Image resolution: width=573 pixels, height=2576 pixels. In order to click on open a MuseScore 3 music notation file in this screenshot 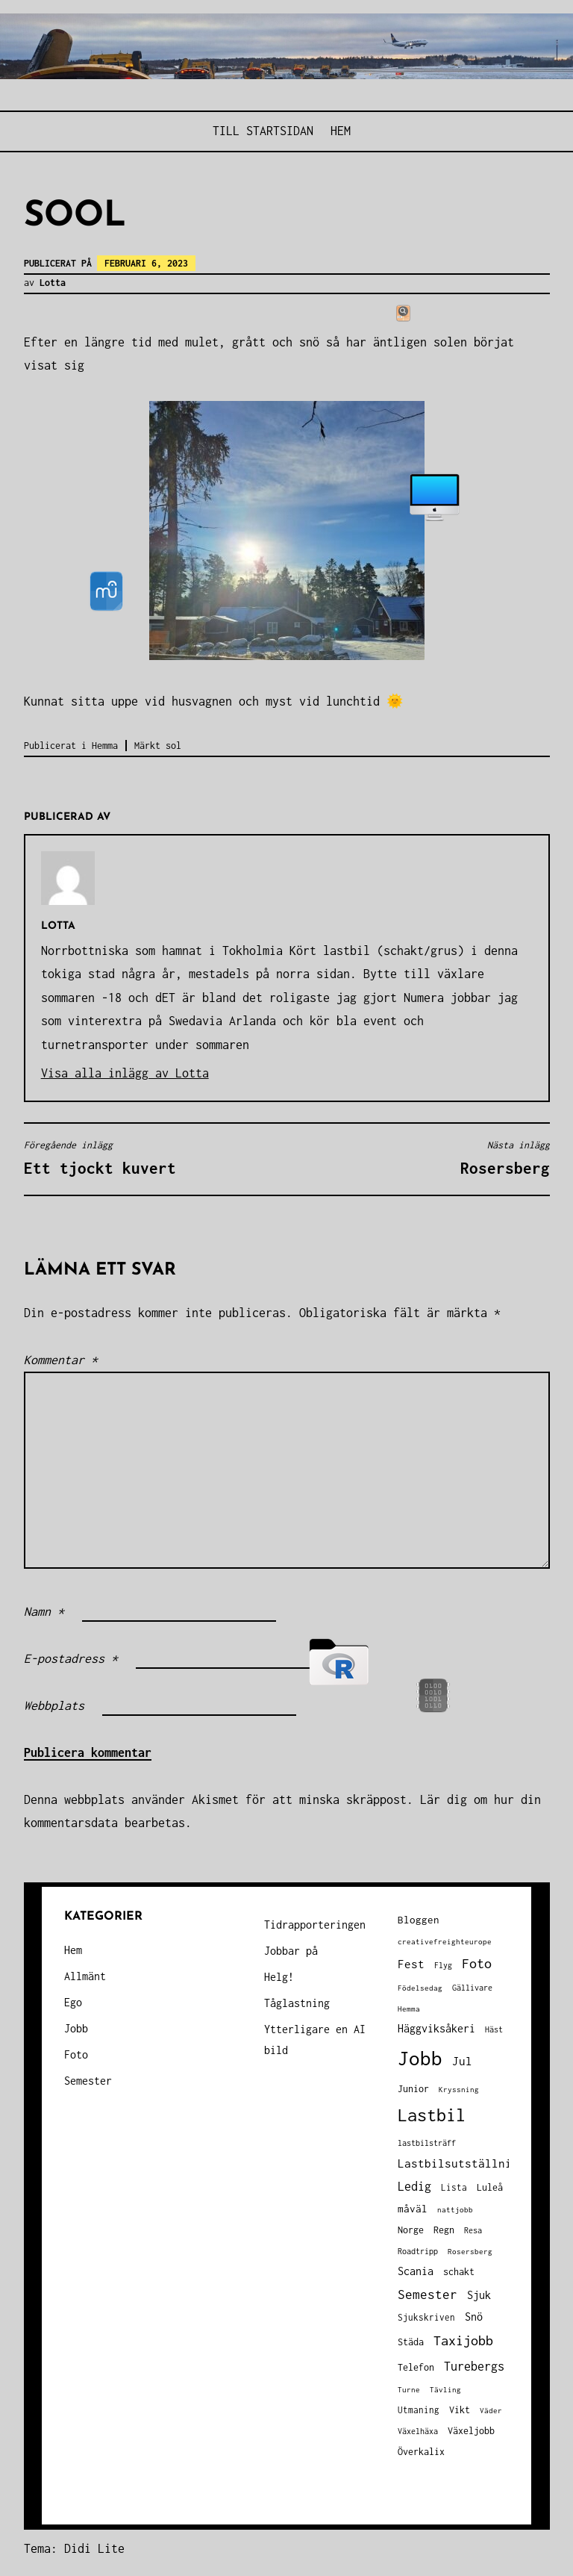, I will do `click(106, 591)`.